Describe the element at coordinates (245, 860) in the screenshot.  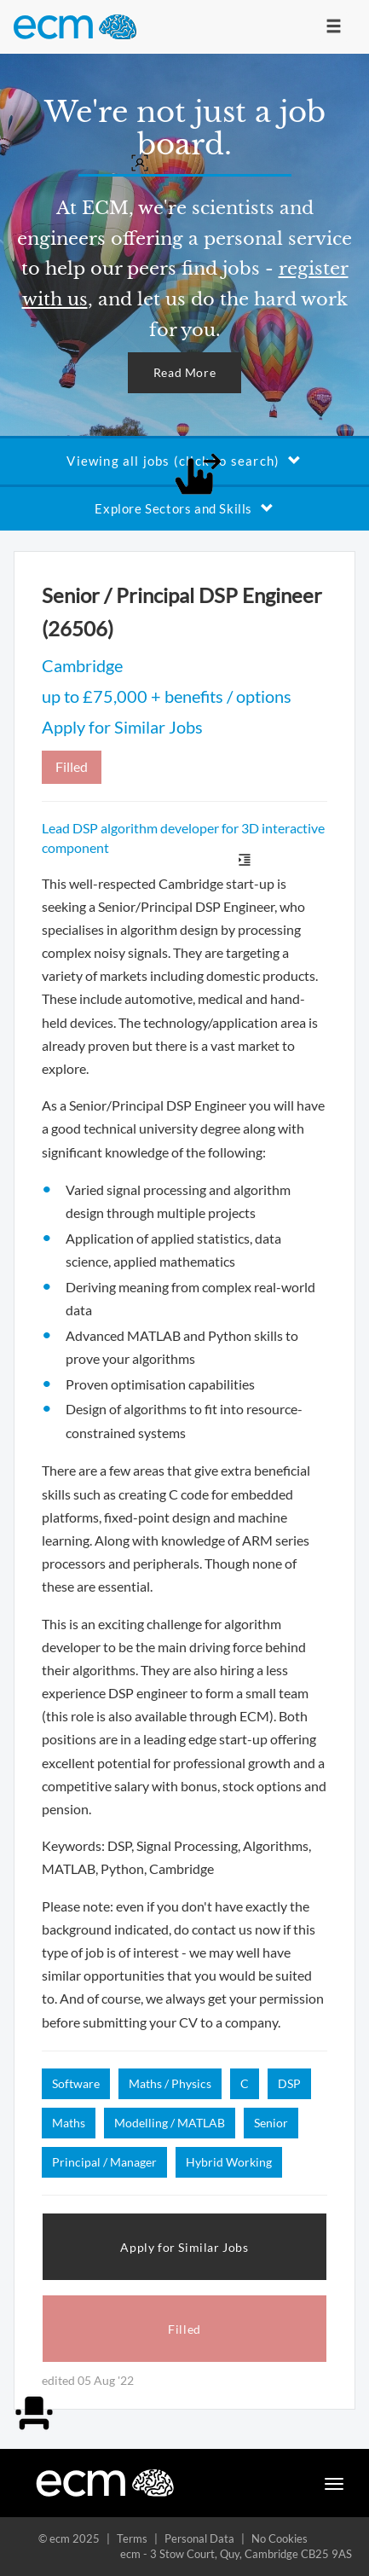
I see `increase text indentation` at that location.